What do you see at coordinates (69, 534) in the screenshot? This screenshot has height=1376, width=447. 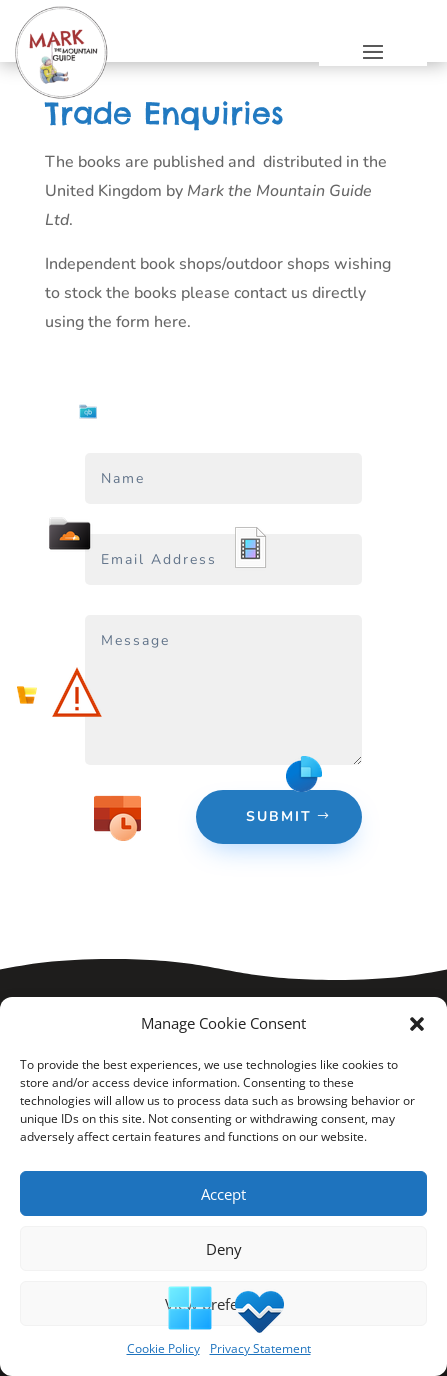 I see `open cloudflare project files` at bounding box center [69, 534].